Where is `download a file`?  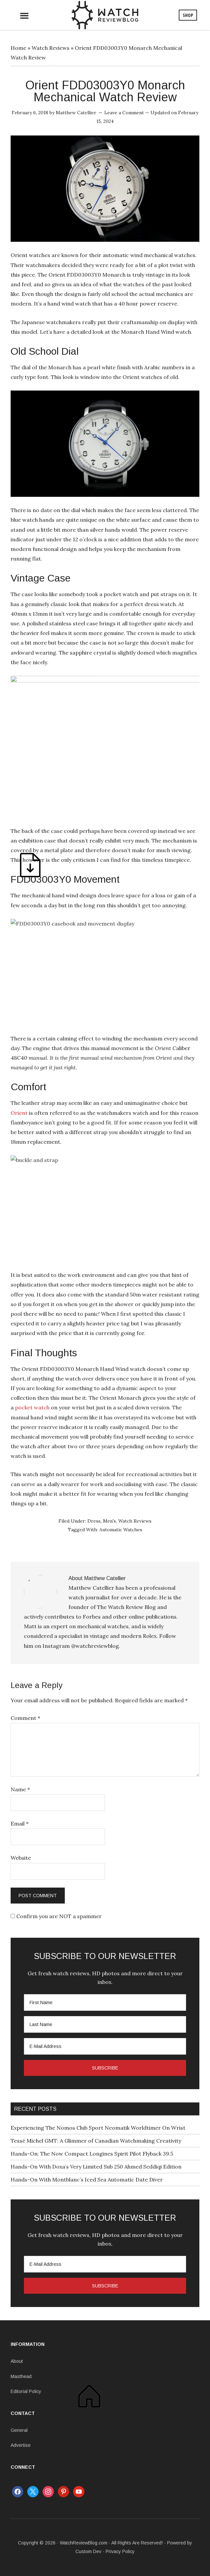
download a file is located at coordinates (30, 865).